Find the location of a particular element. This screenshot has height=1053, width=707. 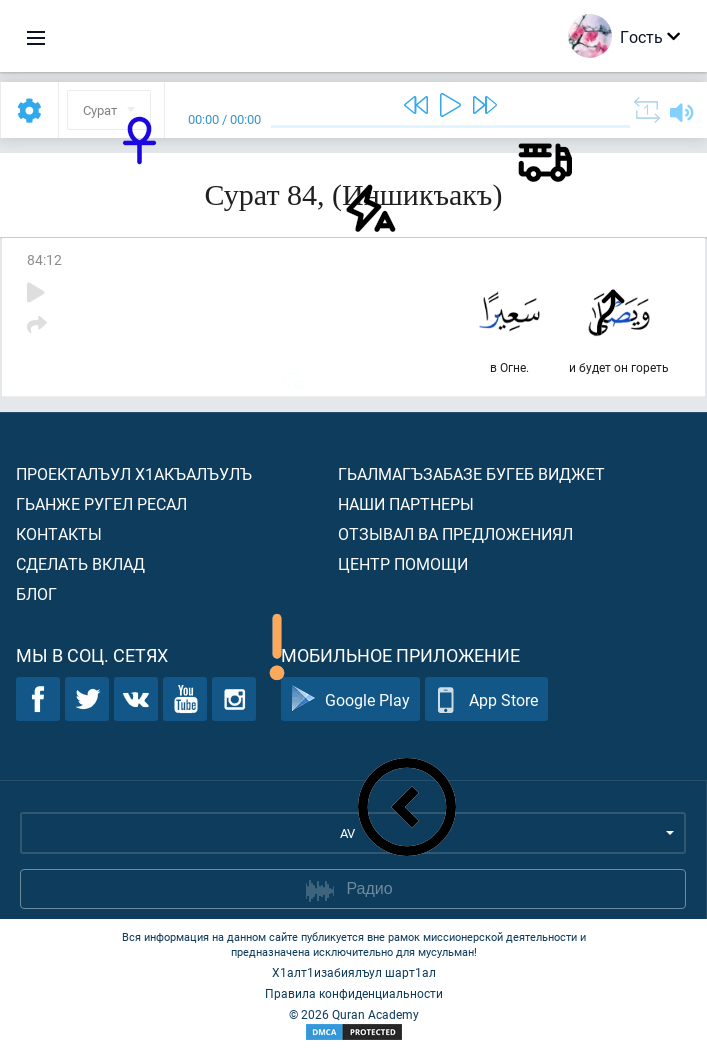

redo or move forward action is located at coordinates (608, 312).